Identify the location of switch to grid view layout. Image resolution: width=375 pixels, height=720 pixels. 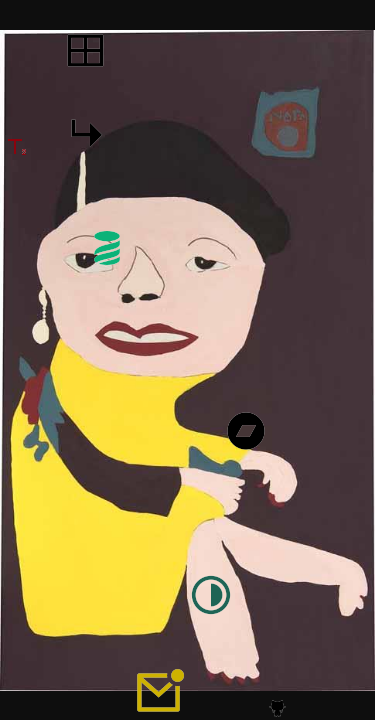
(85, 50).